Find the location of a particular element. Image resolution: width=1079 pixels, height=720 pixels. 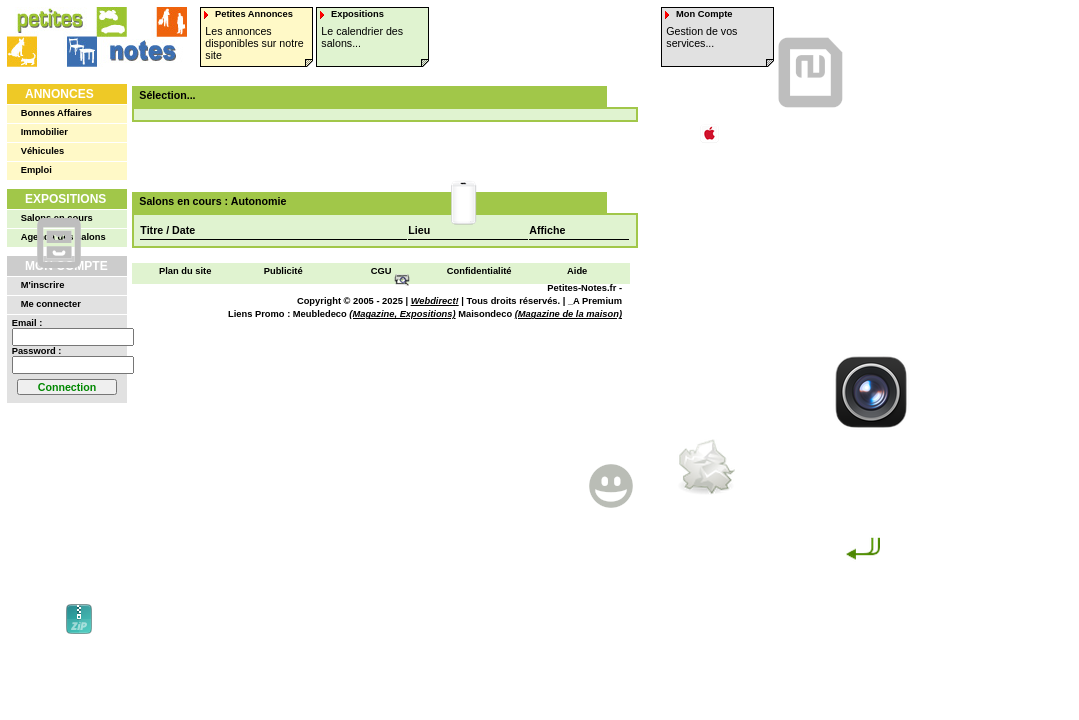

mark email as junk or spam is located at coordinates (706, 467).